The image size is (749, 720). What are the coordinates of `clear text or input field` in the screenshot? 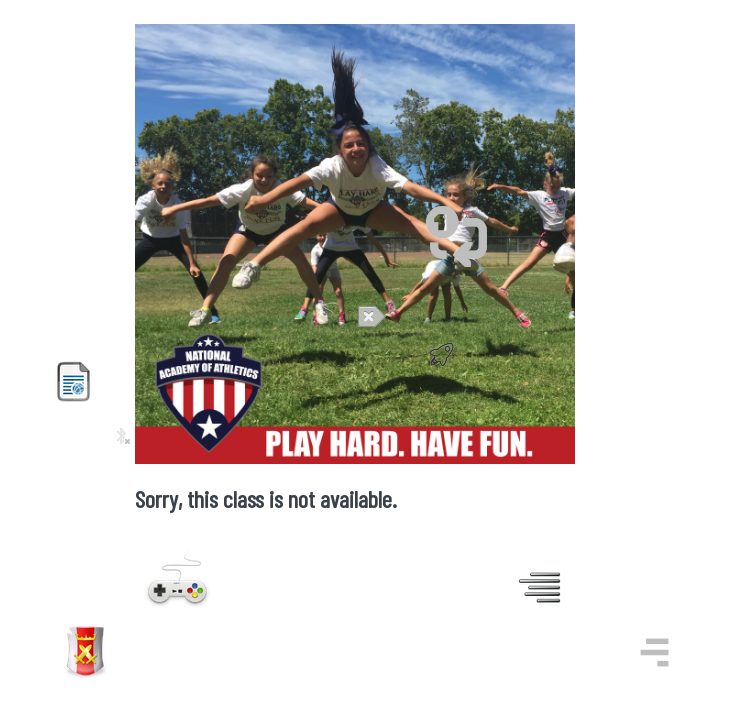 It's located at (373, 316).